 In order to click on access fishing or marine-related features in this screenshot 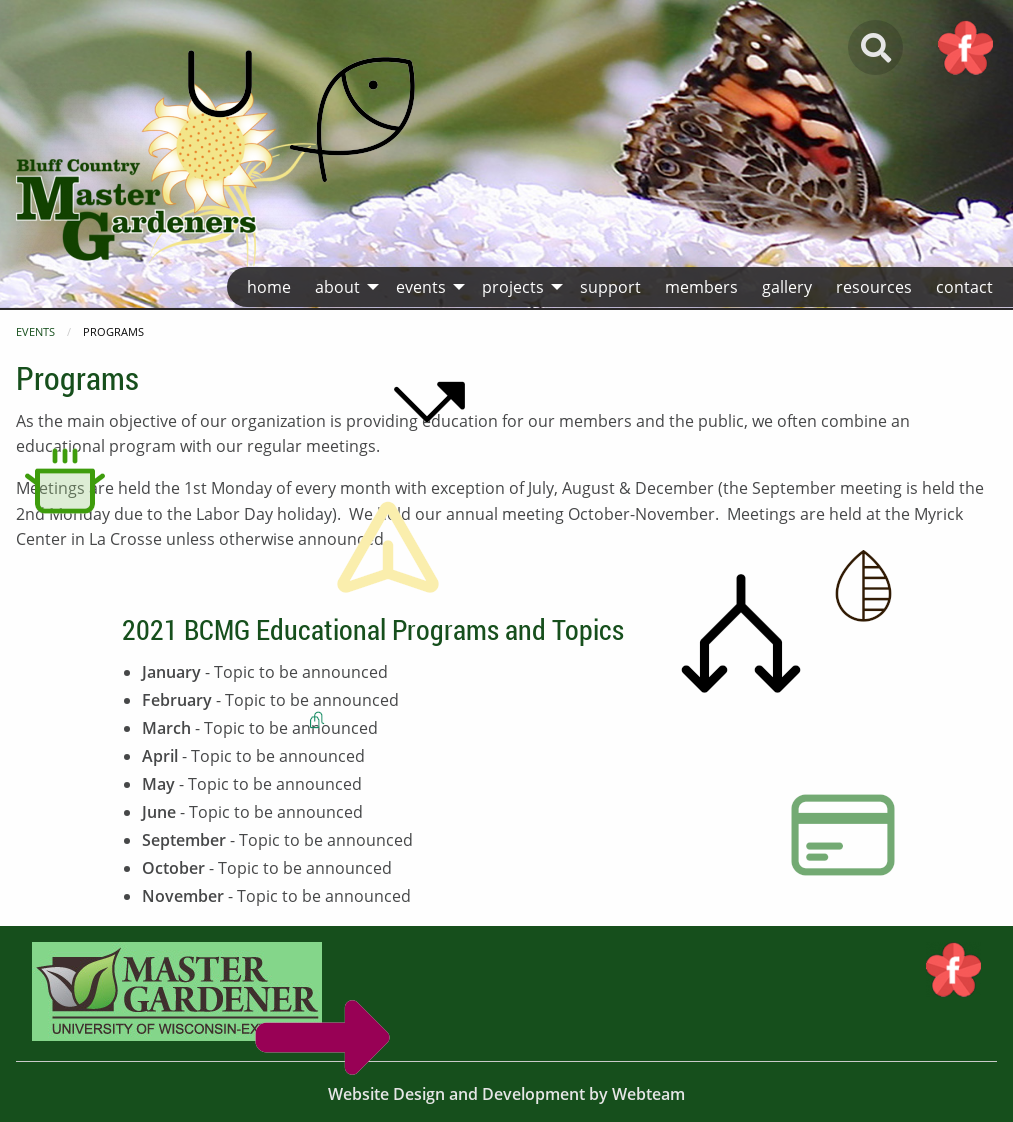, I will do `click(357, 115)`.